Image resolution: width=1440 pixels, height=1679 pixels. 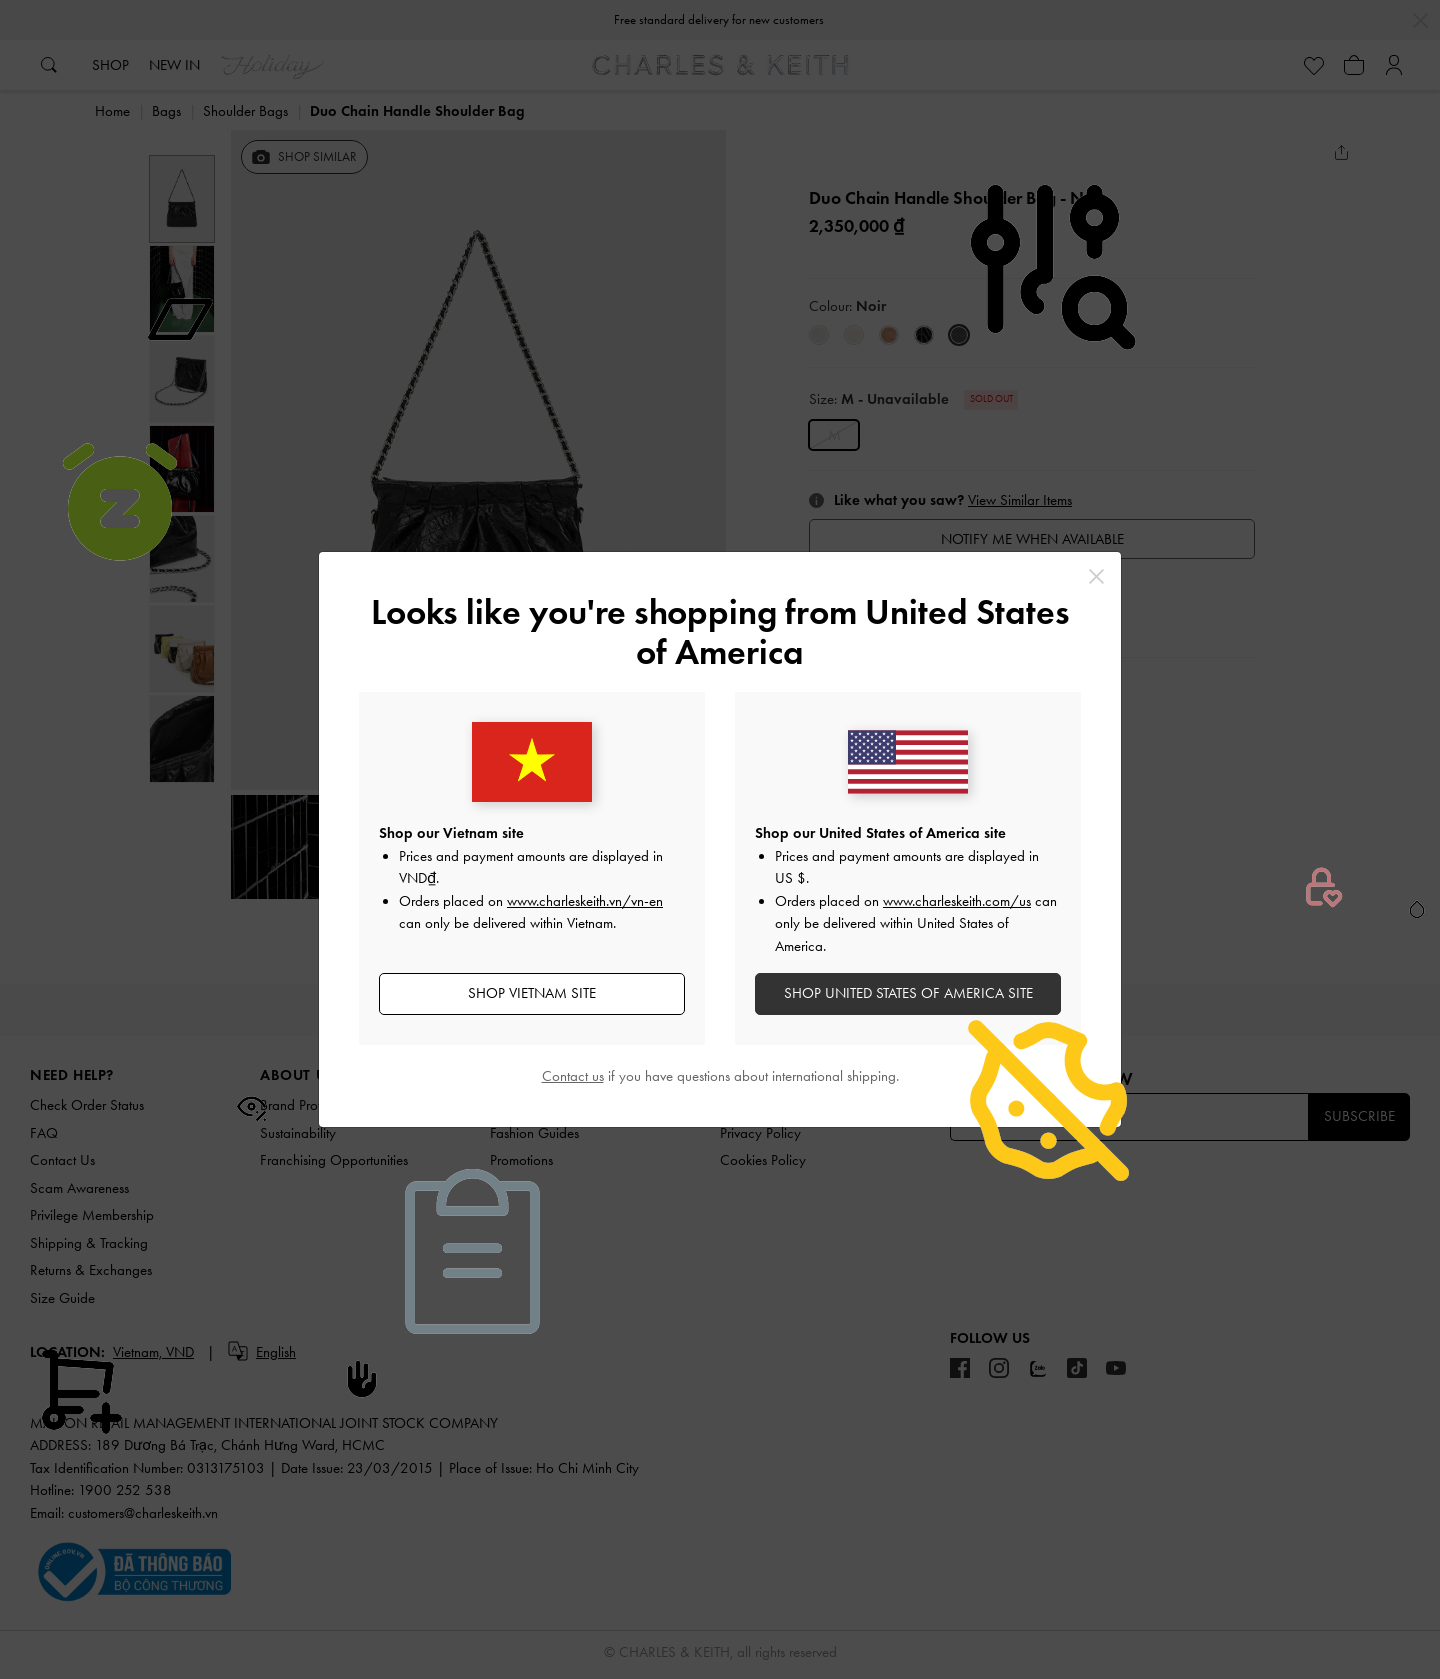 What do you see at coordinates (472, 1254) in the screenshot?
I see `view clipboard contents` at bounding box center [472, 1254].